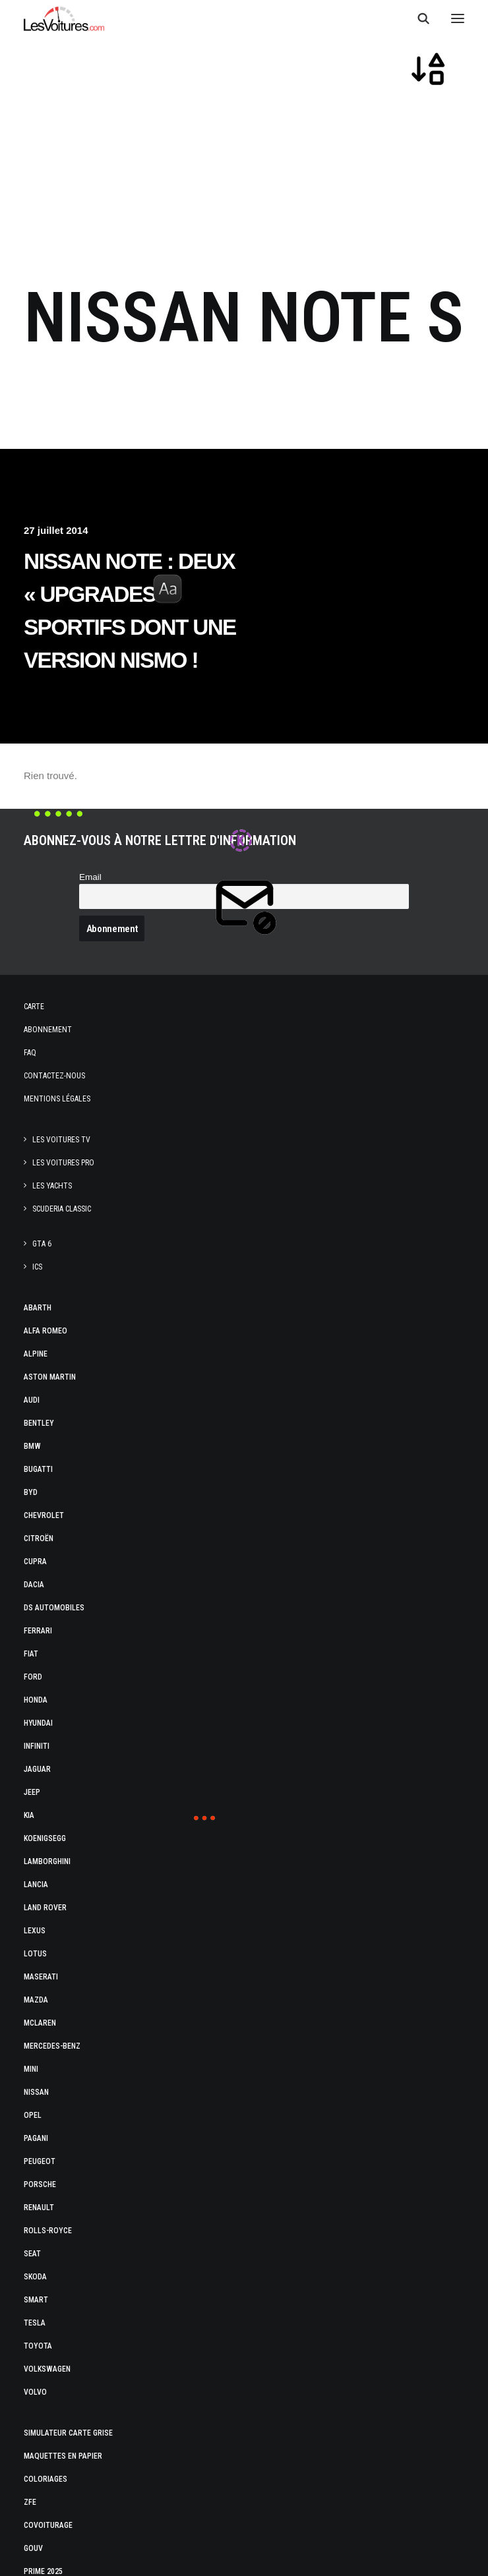  Describe the element at coordinates (58, 813) in the screenshot. I see `indicates a divider or separator between content sections` at that location.